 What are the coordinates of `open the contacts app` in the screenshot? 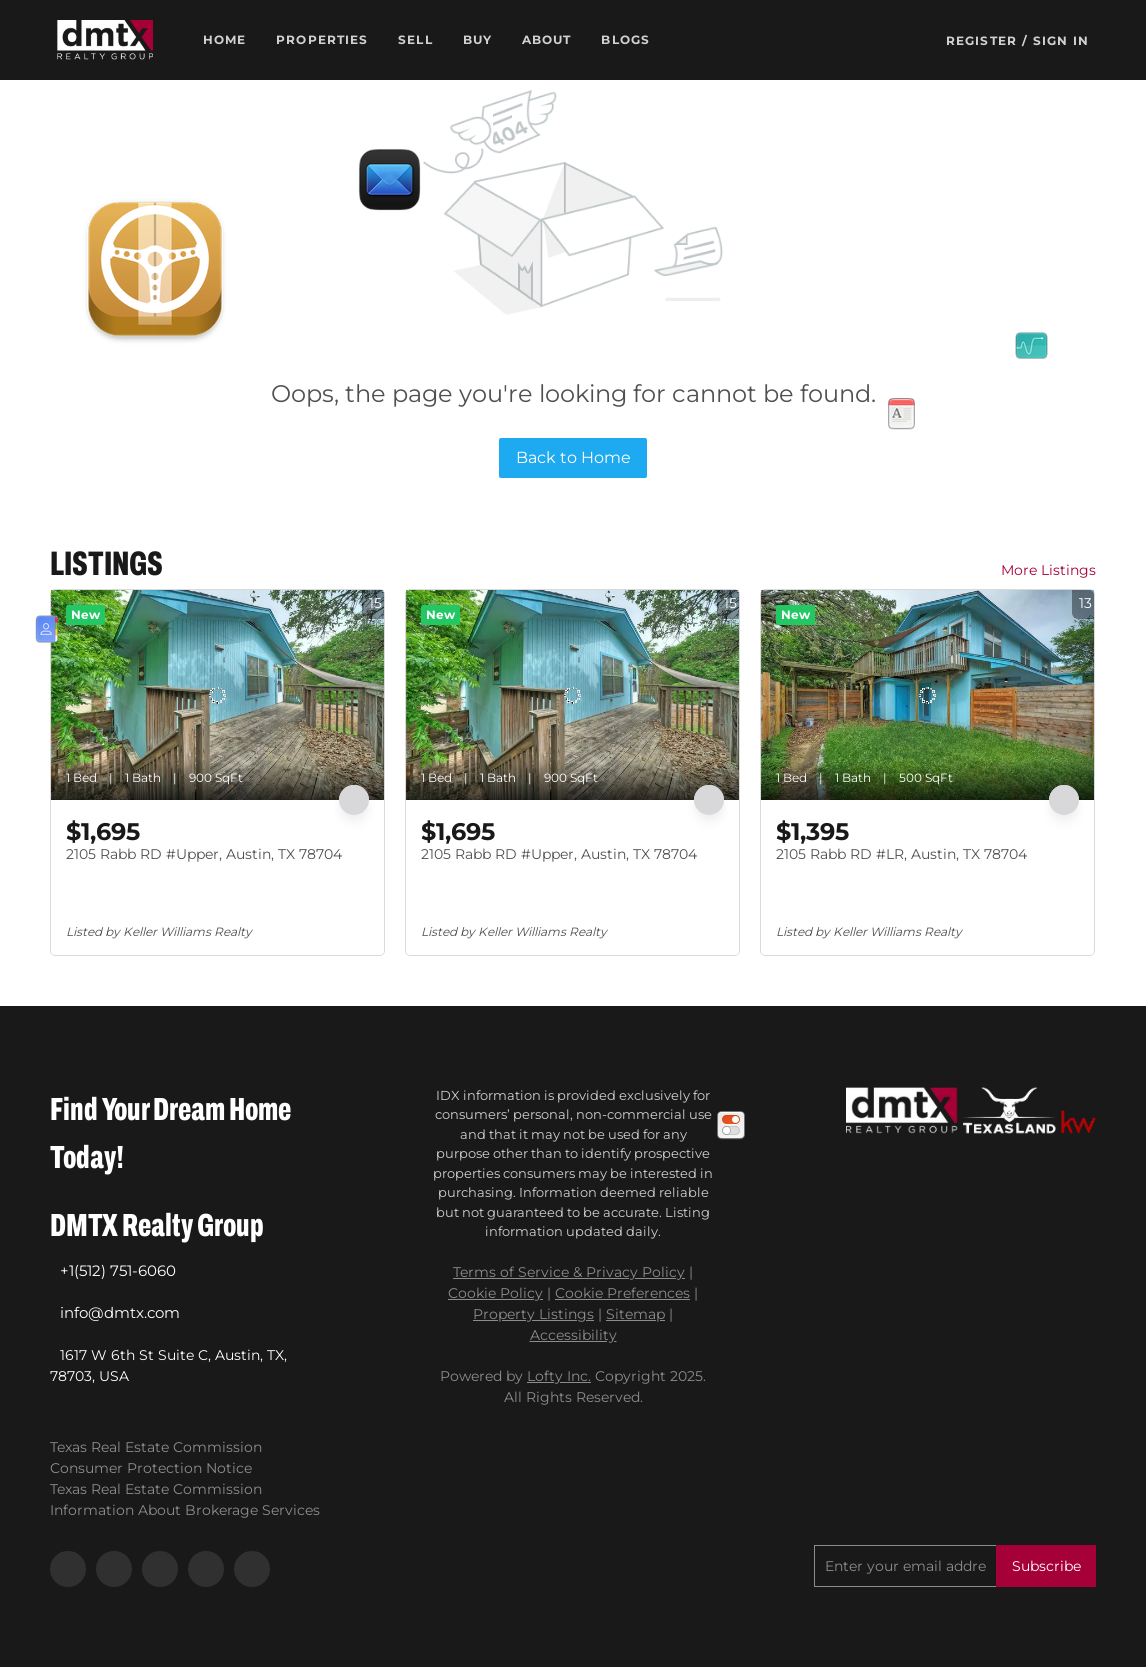 It's located at (47, 629).